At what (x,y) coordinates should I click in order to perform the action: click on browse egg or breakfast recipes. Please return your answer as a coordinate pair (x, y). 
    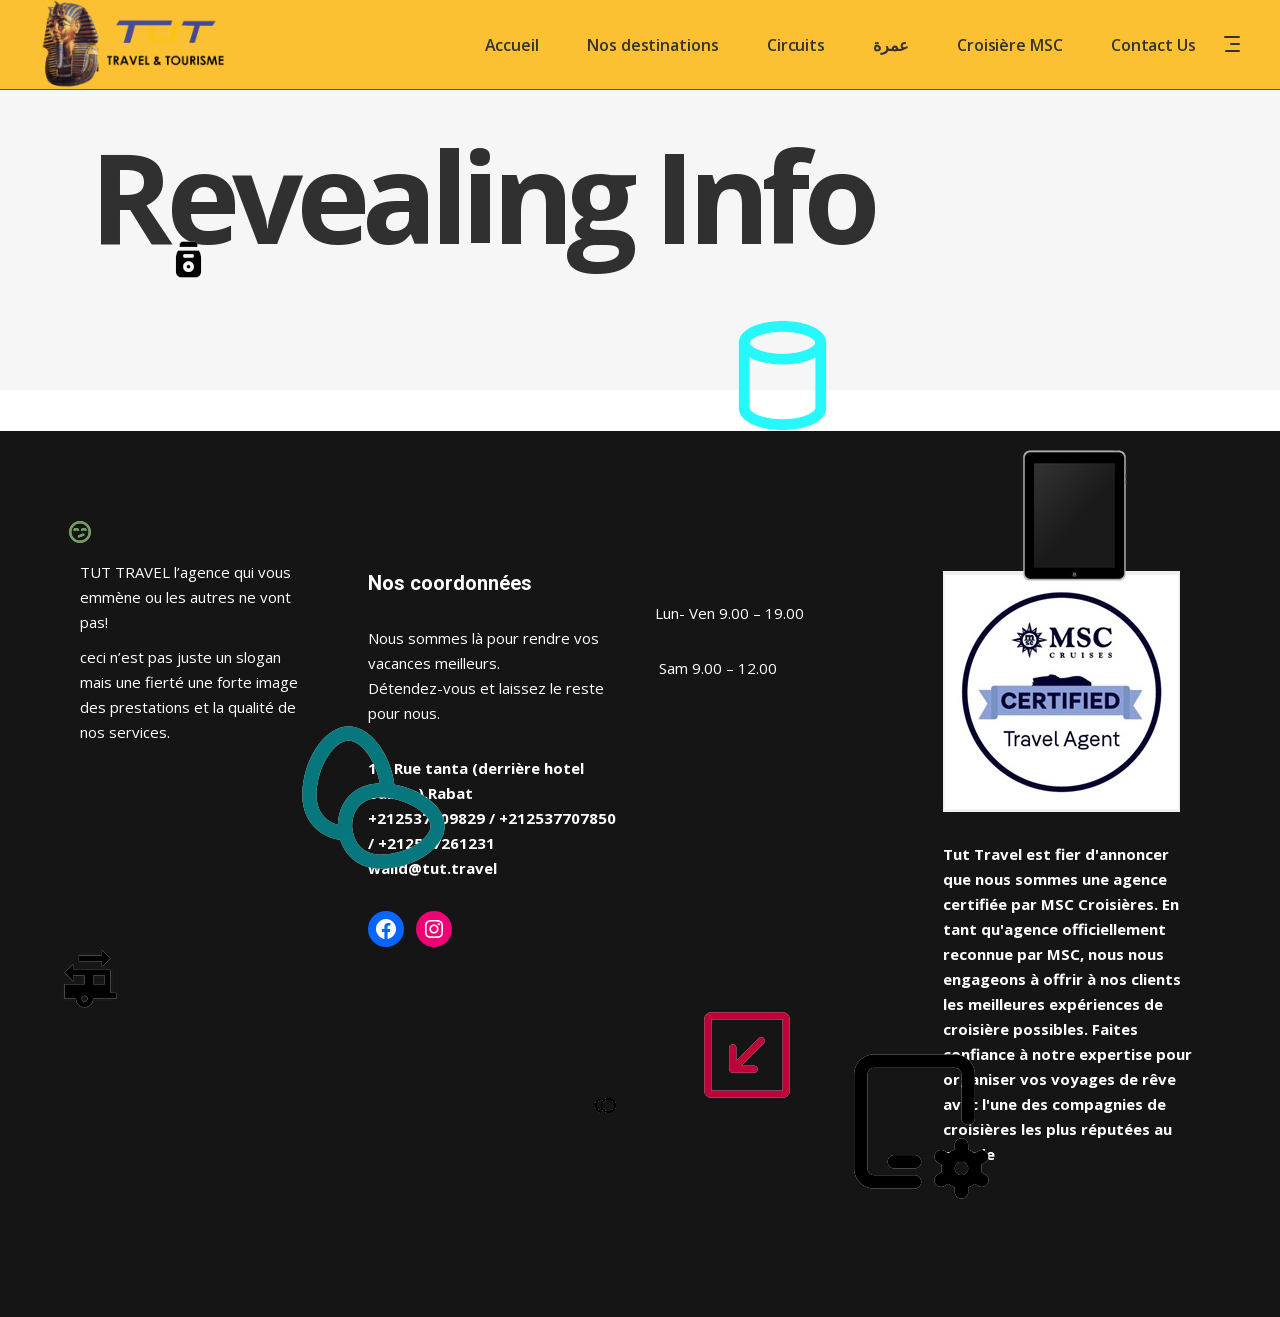
    Looking at the image, I should click on (373, 790).